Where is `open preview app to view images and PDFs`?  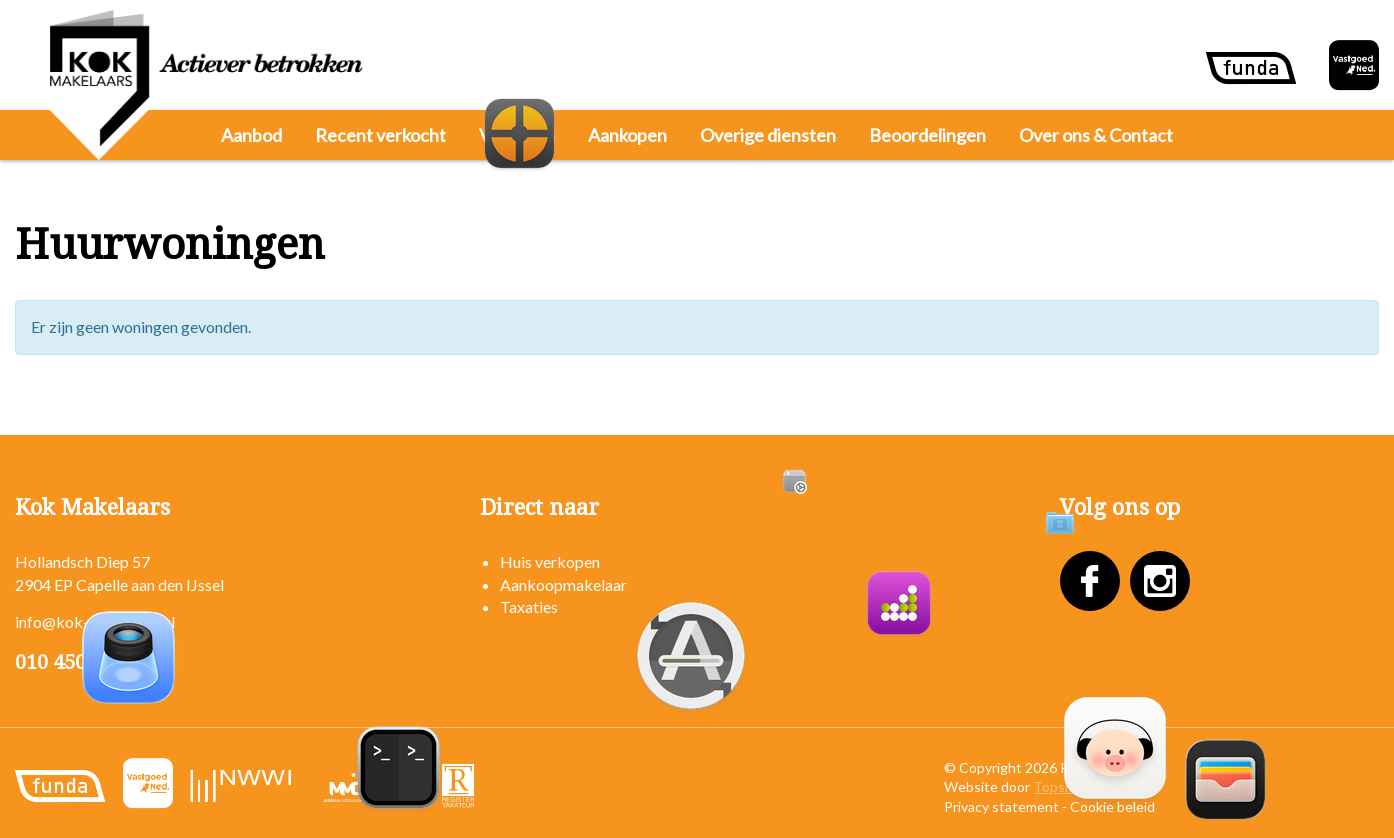
open preview app to view images and PDFs is located at coordinates (128, 657).